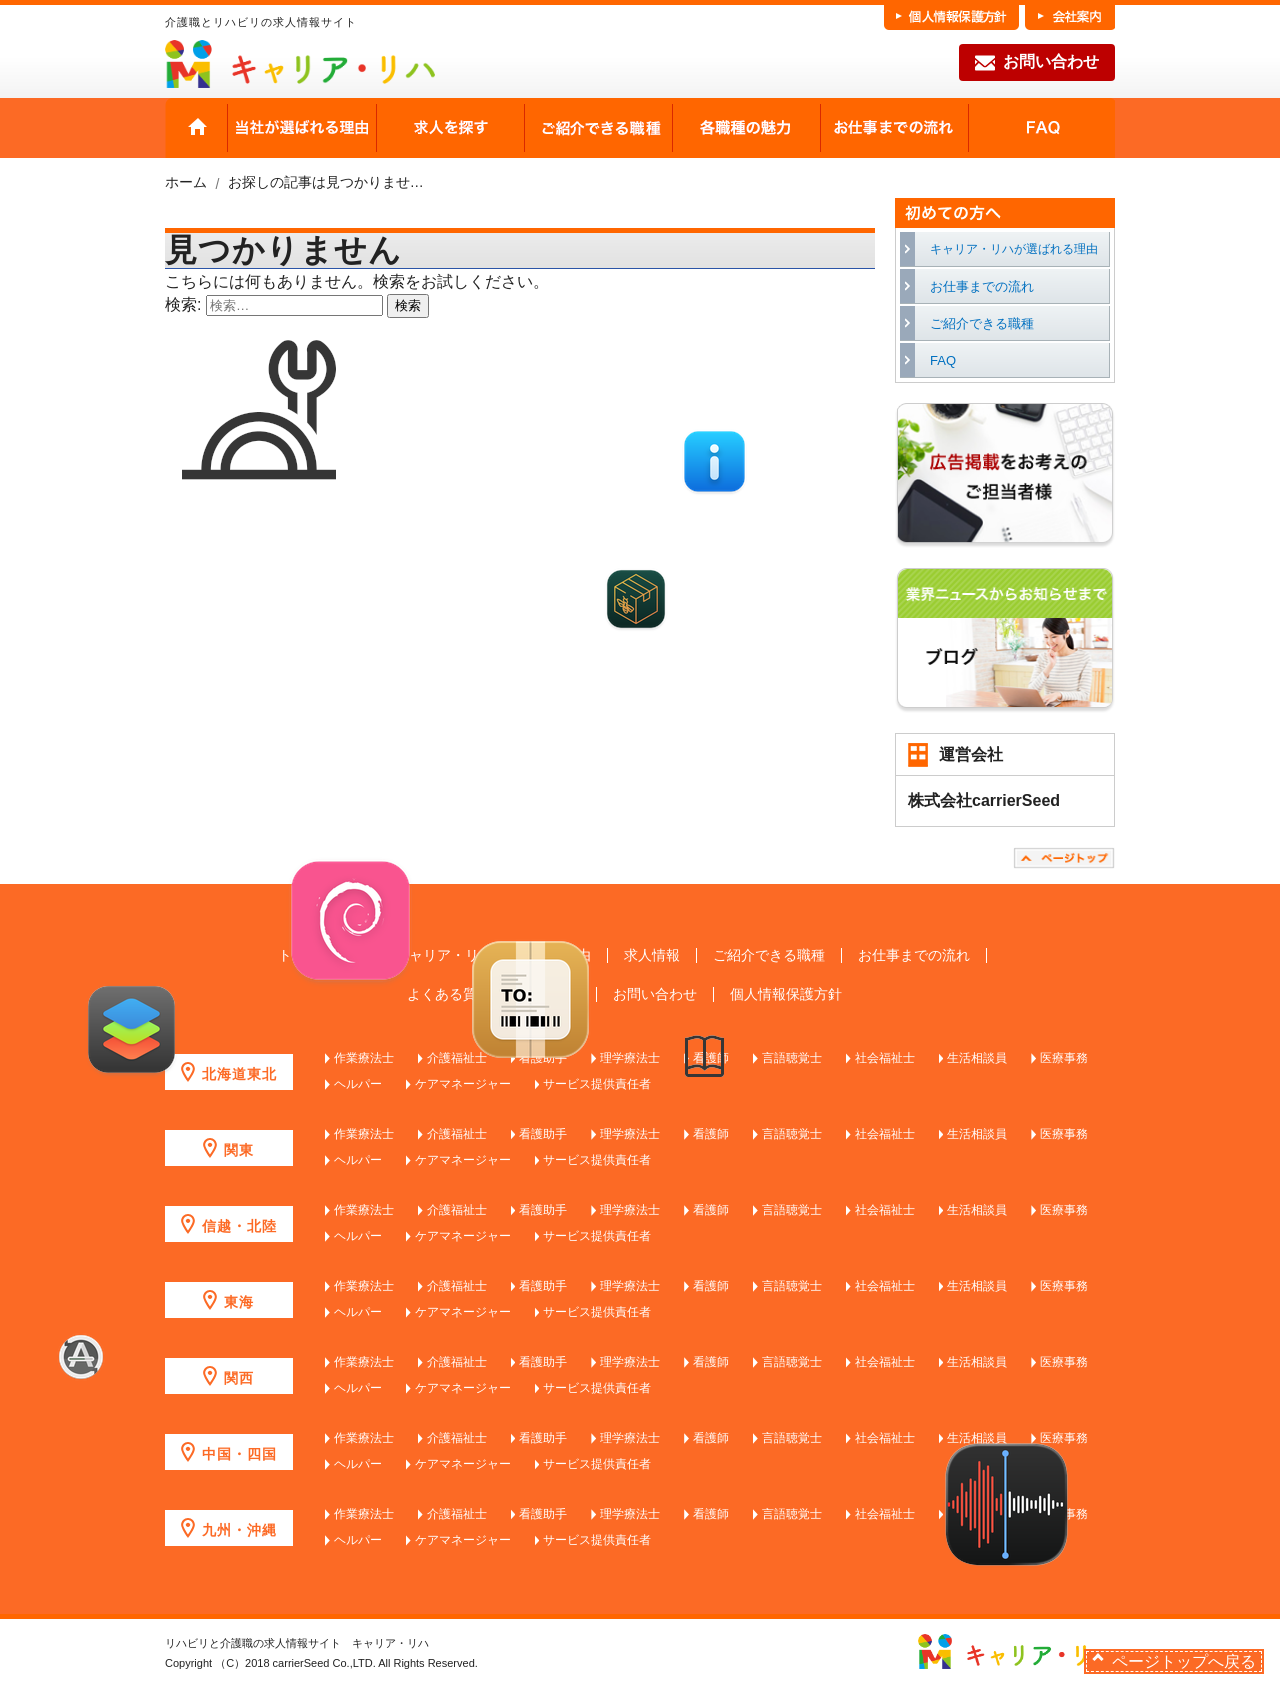  What do you see at coordinates (81, 1357) in the screenshot?
I see `check for available software updates` at bounding box center [81, 1357].